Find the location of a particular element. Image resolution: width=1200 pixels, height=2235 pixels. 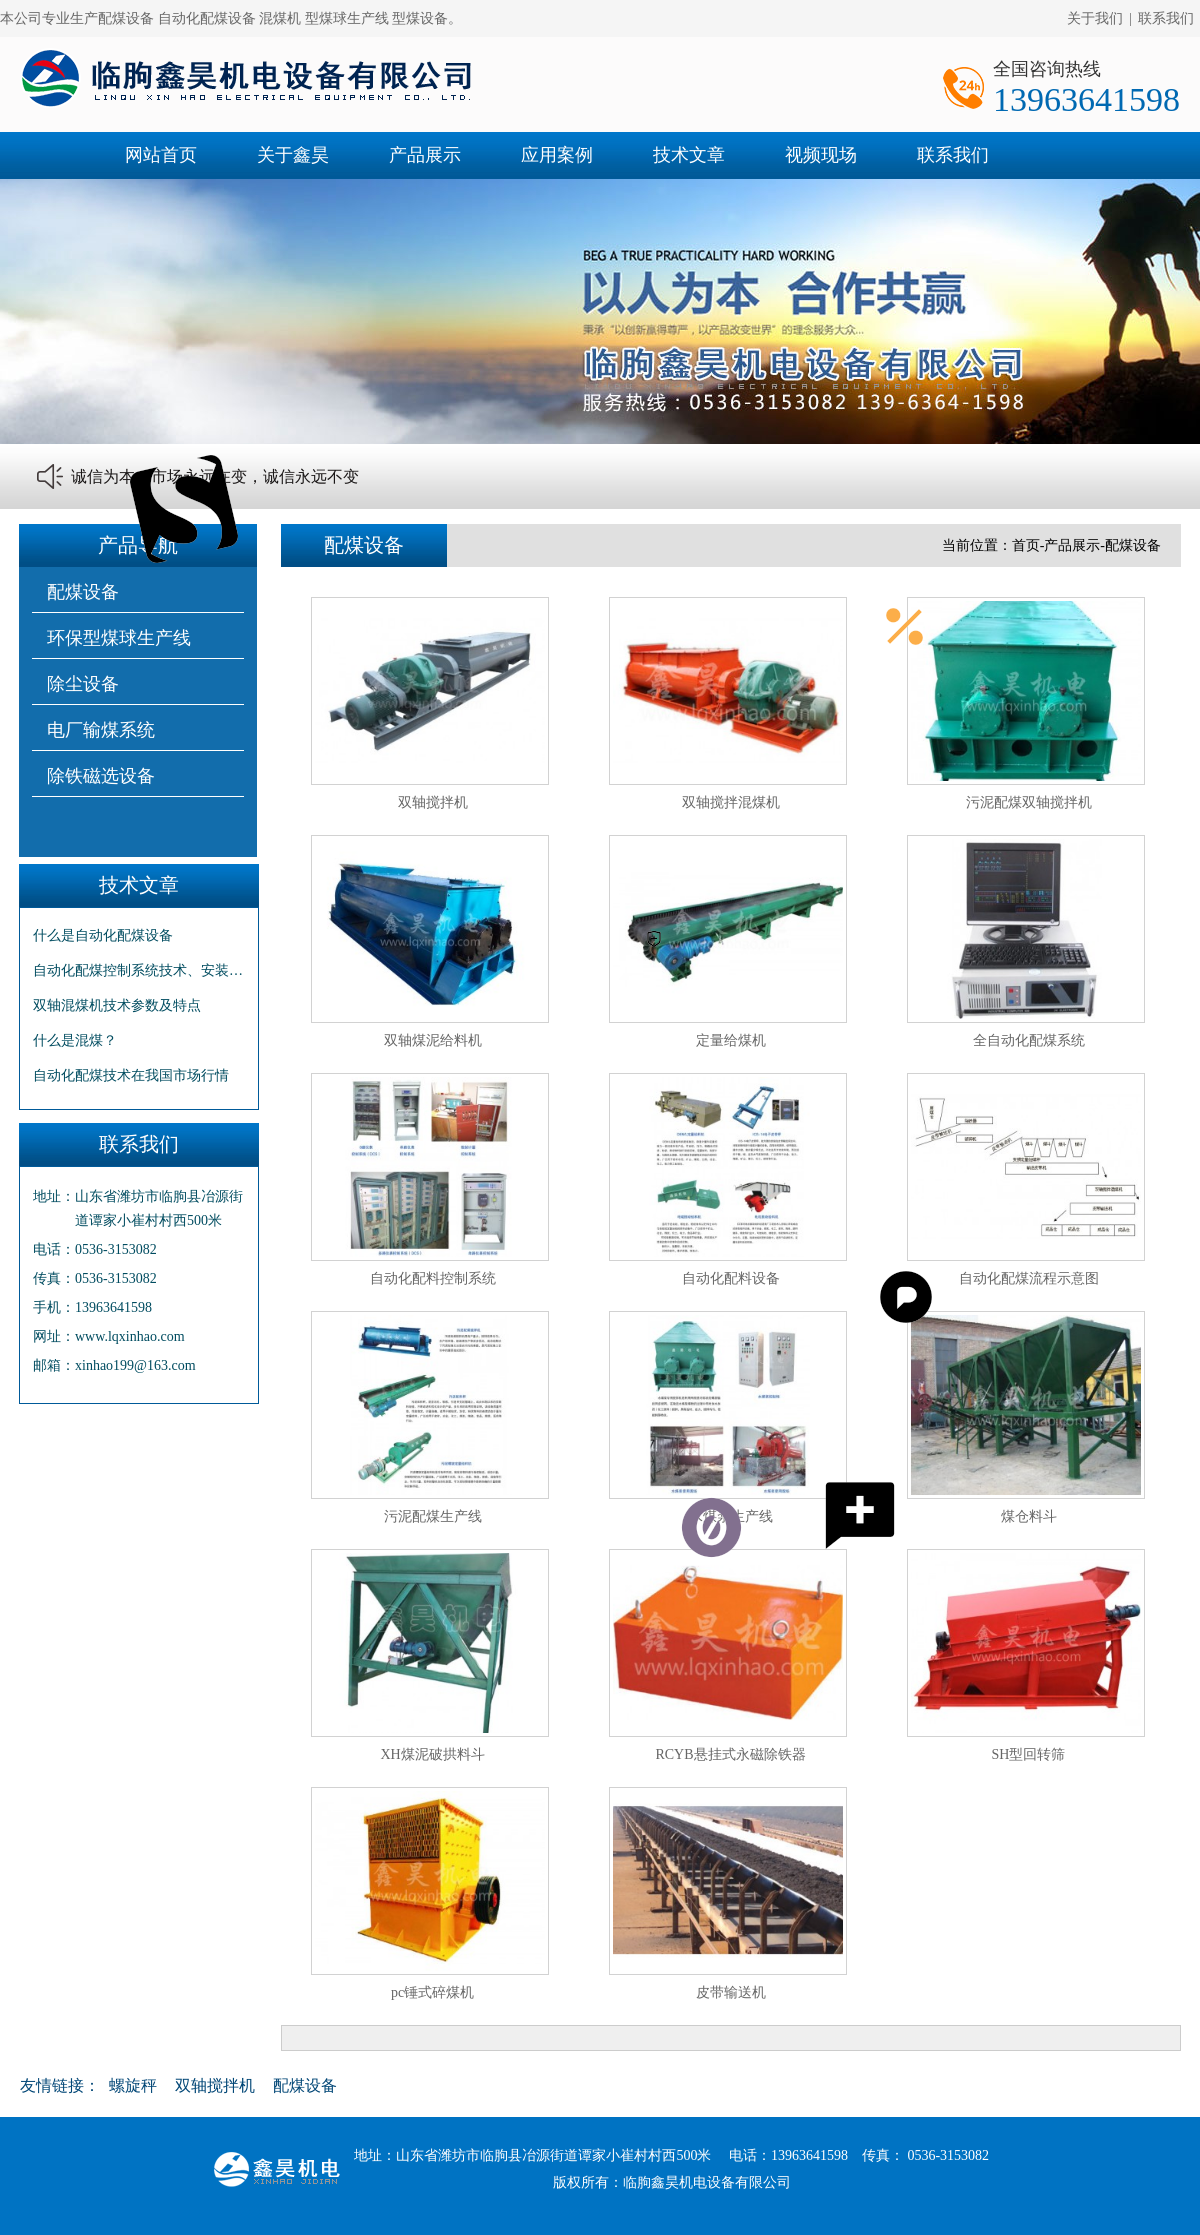

view discount or promotional offer is located at coordinates (904, 626).